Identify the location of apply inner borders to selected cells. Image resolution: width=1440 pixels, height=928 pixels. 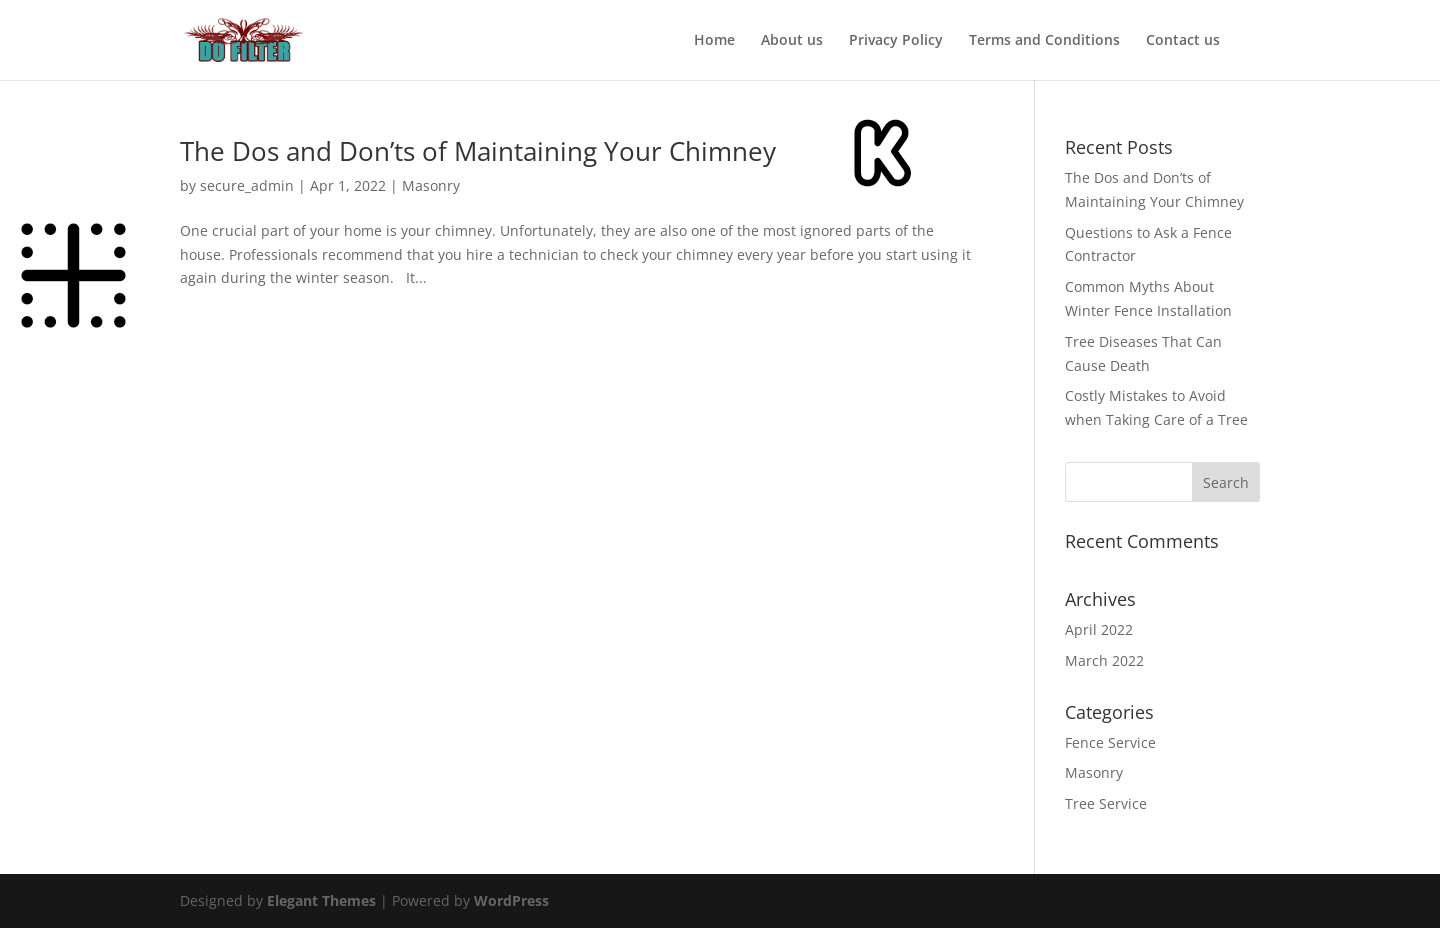
(73, 275).